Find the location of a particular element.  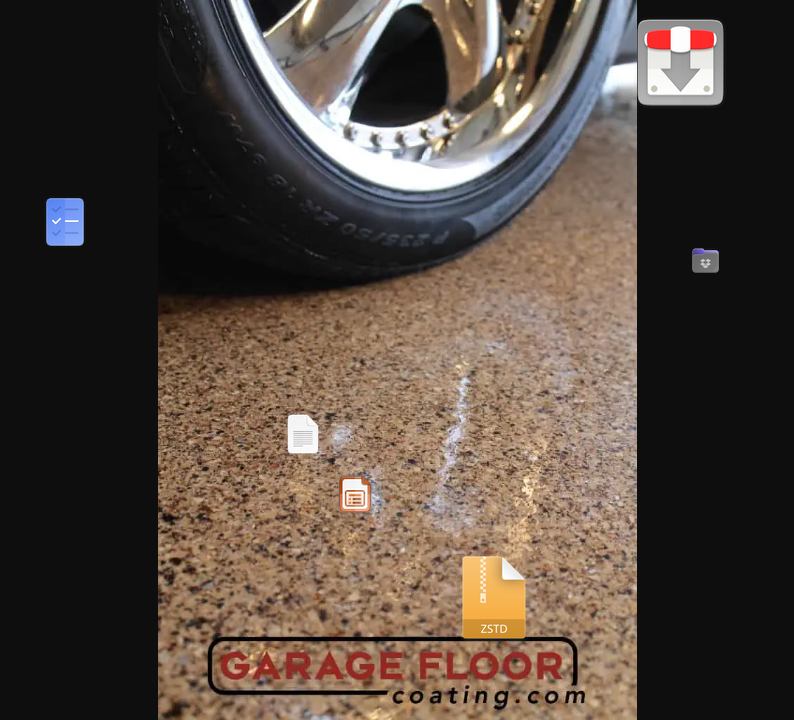

open a presentation template file is located at coordinates (355, 494).